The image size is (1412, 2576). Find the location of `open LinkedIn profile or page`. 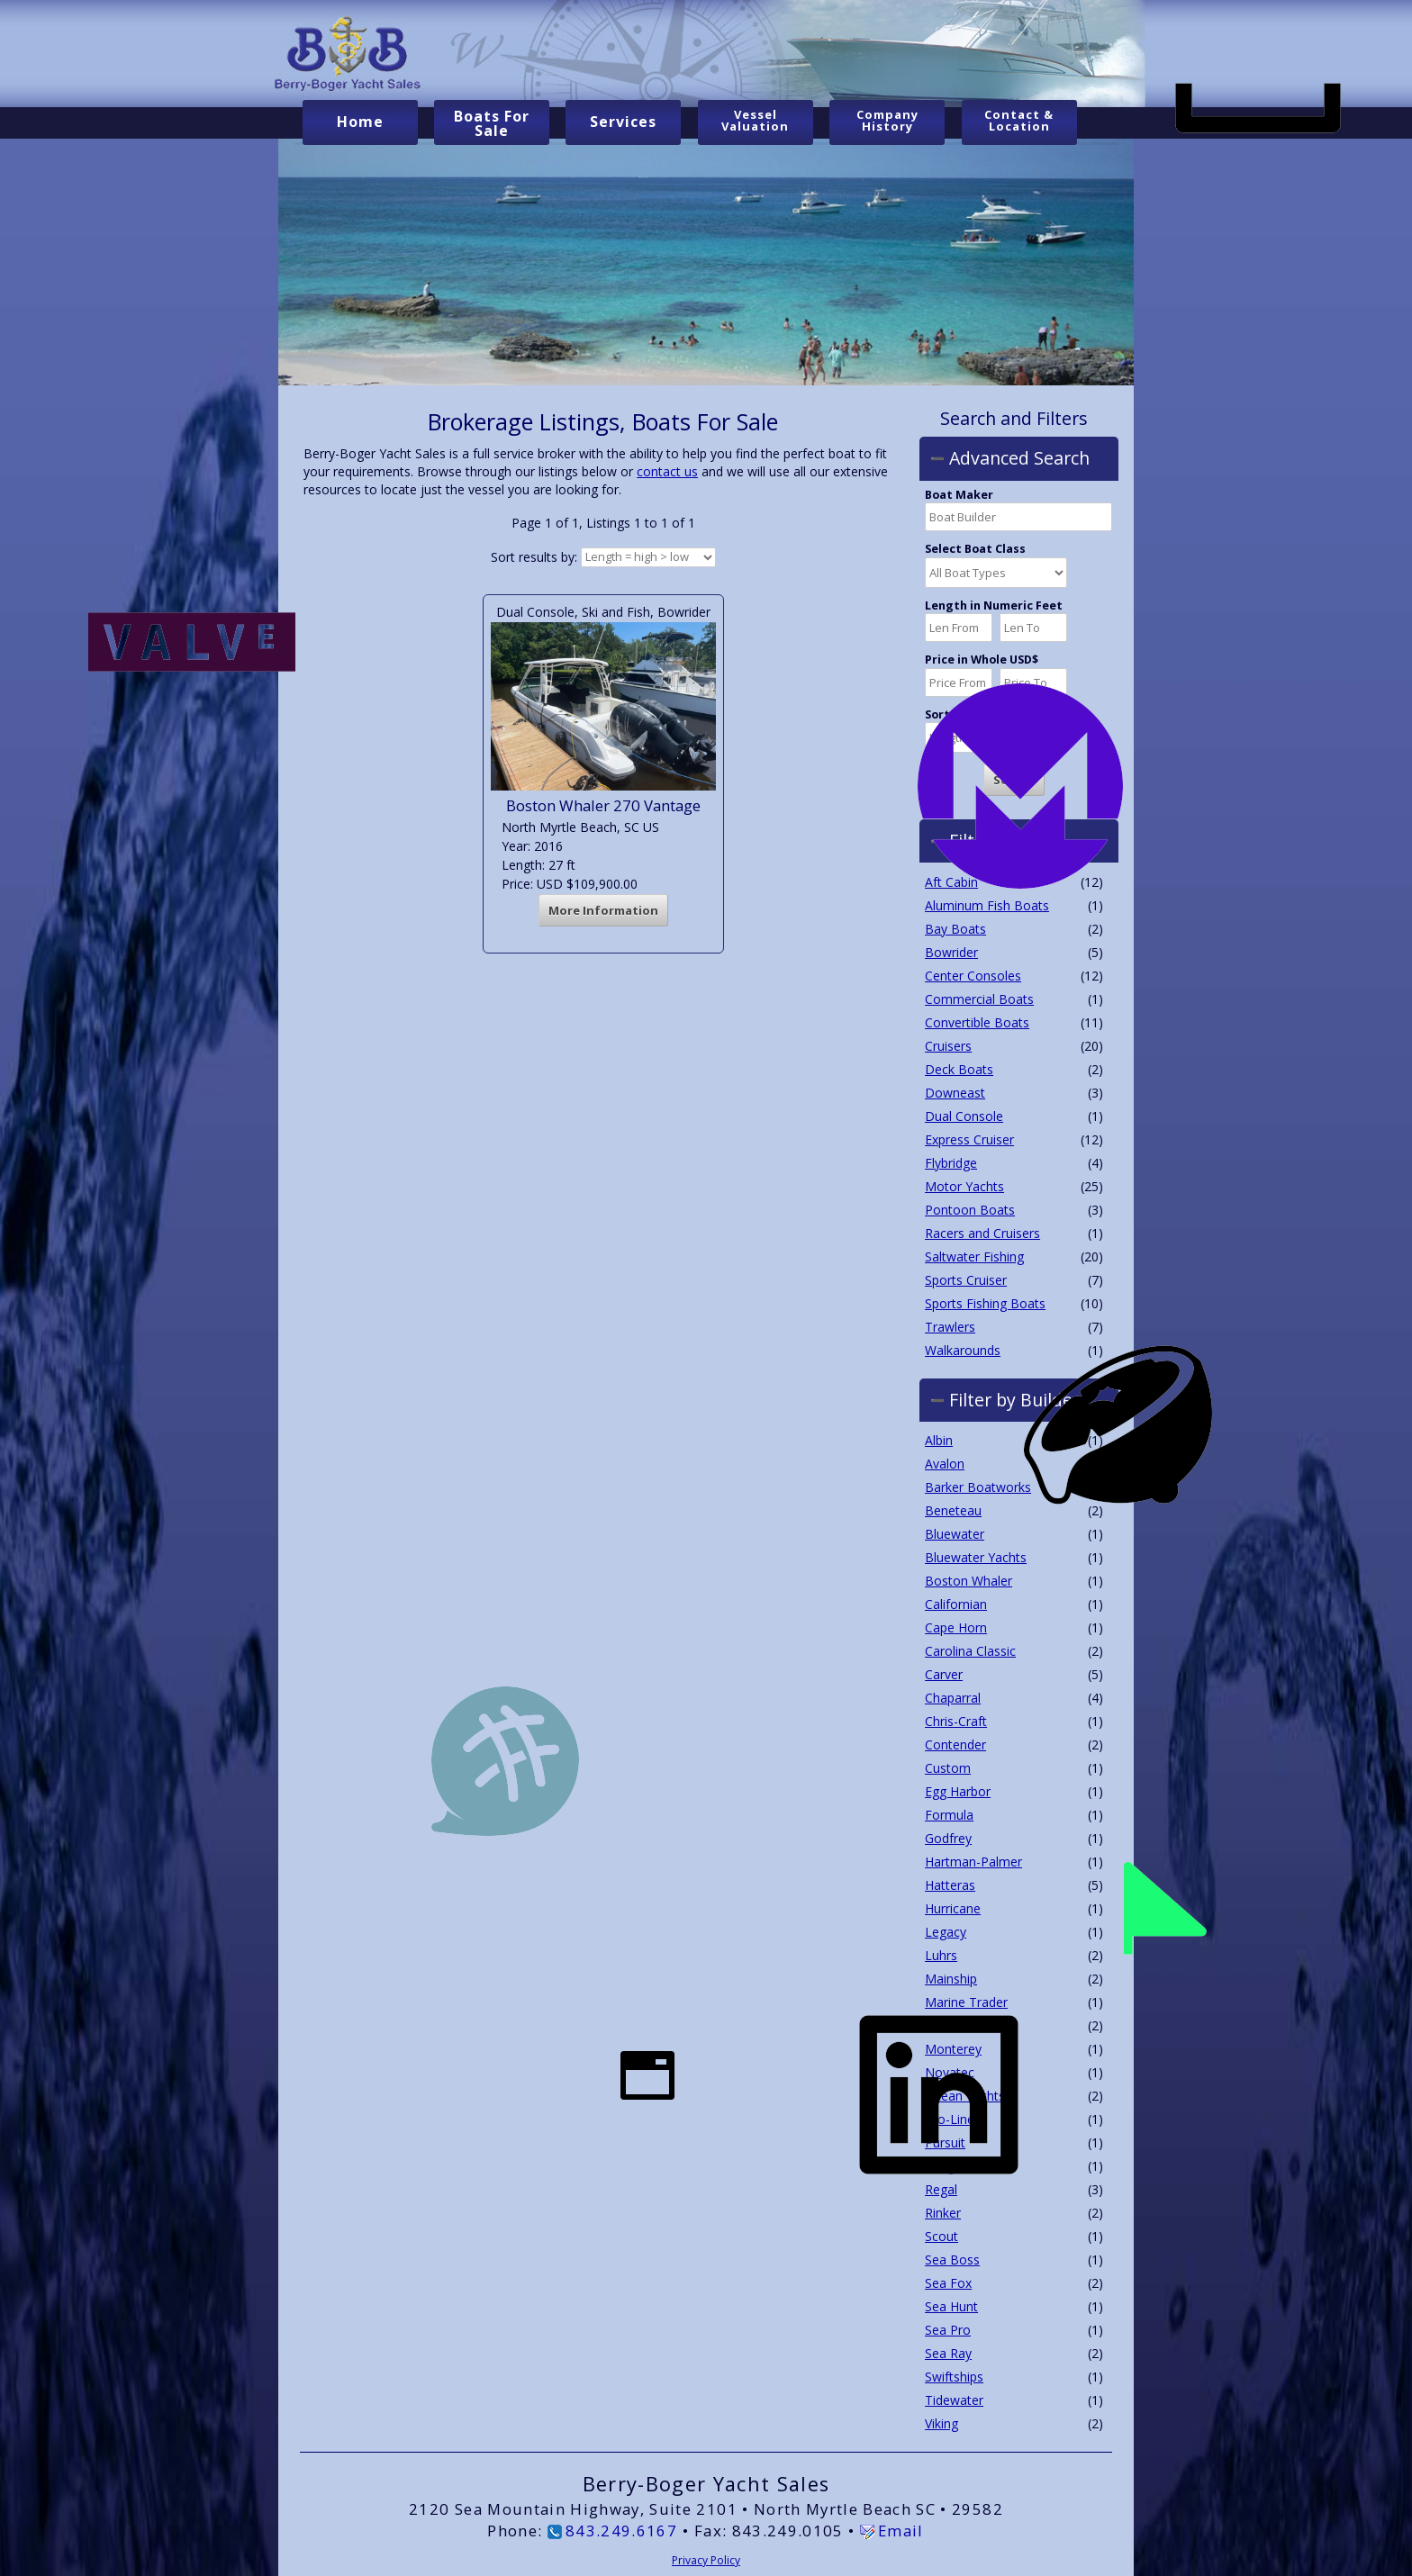

open LinkedIn profile or page is located at coordinates (938, 2094).